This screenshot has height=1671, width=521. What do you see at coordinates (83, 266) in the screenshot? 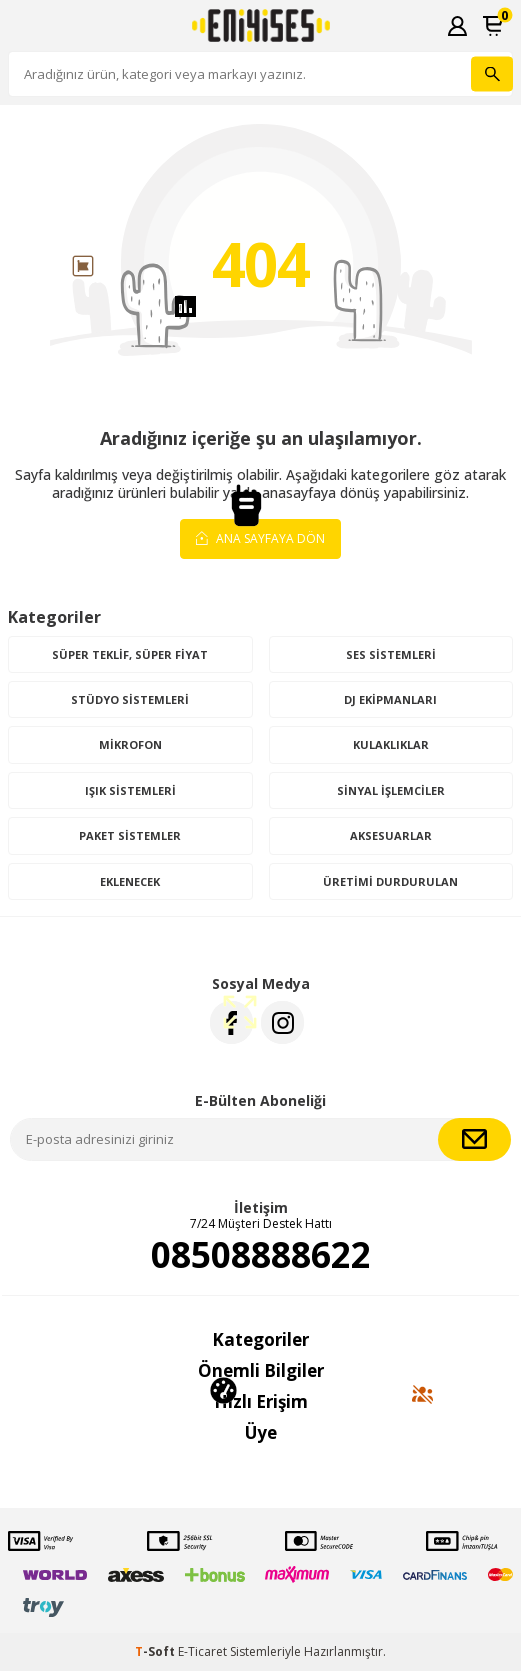
I see `font awesome brand logo` at bounding box center [83, 266].